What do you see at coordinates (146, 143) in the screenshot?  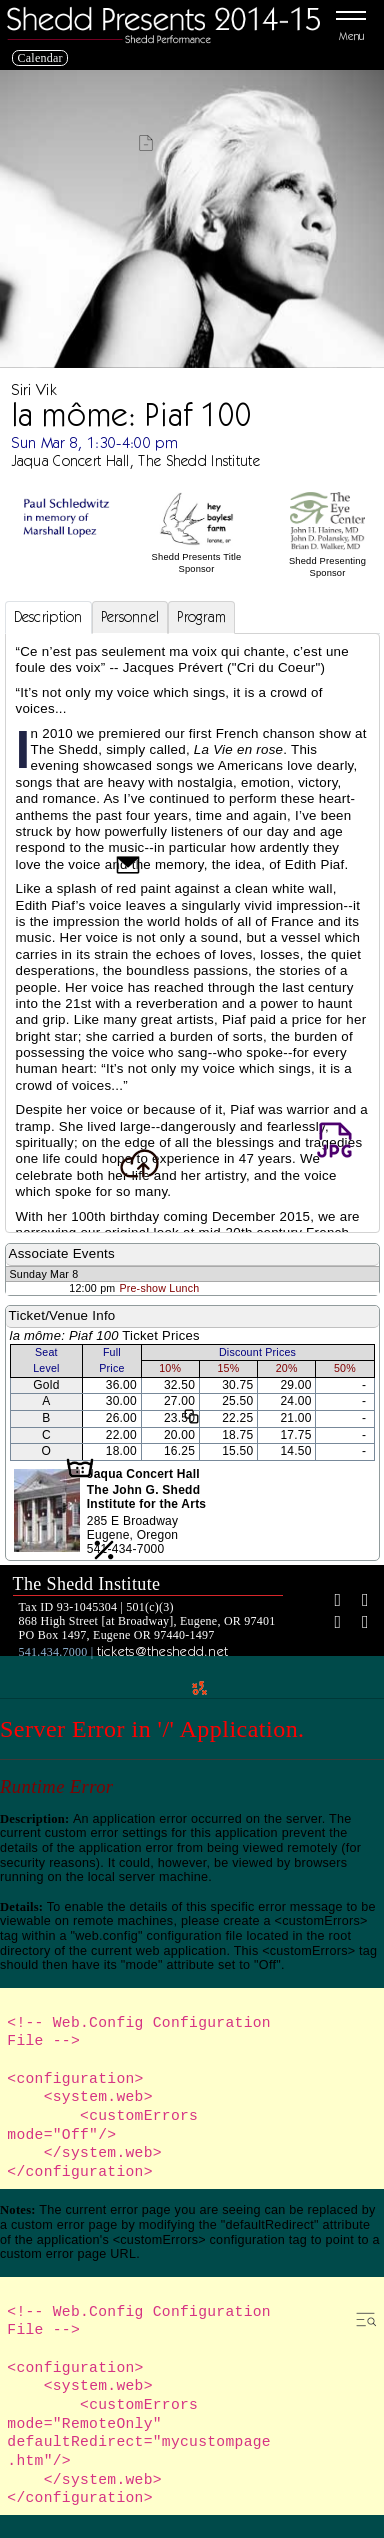 I see `remove a file from the list` at bounding box center [146, 143].